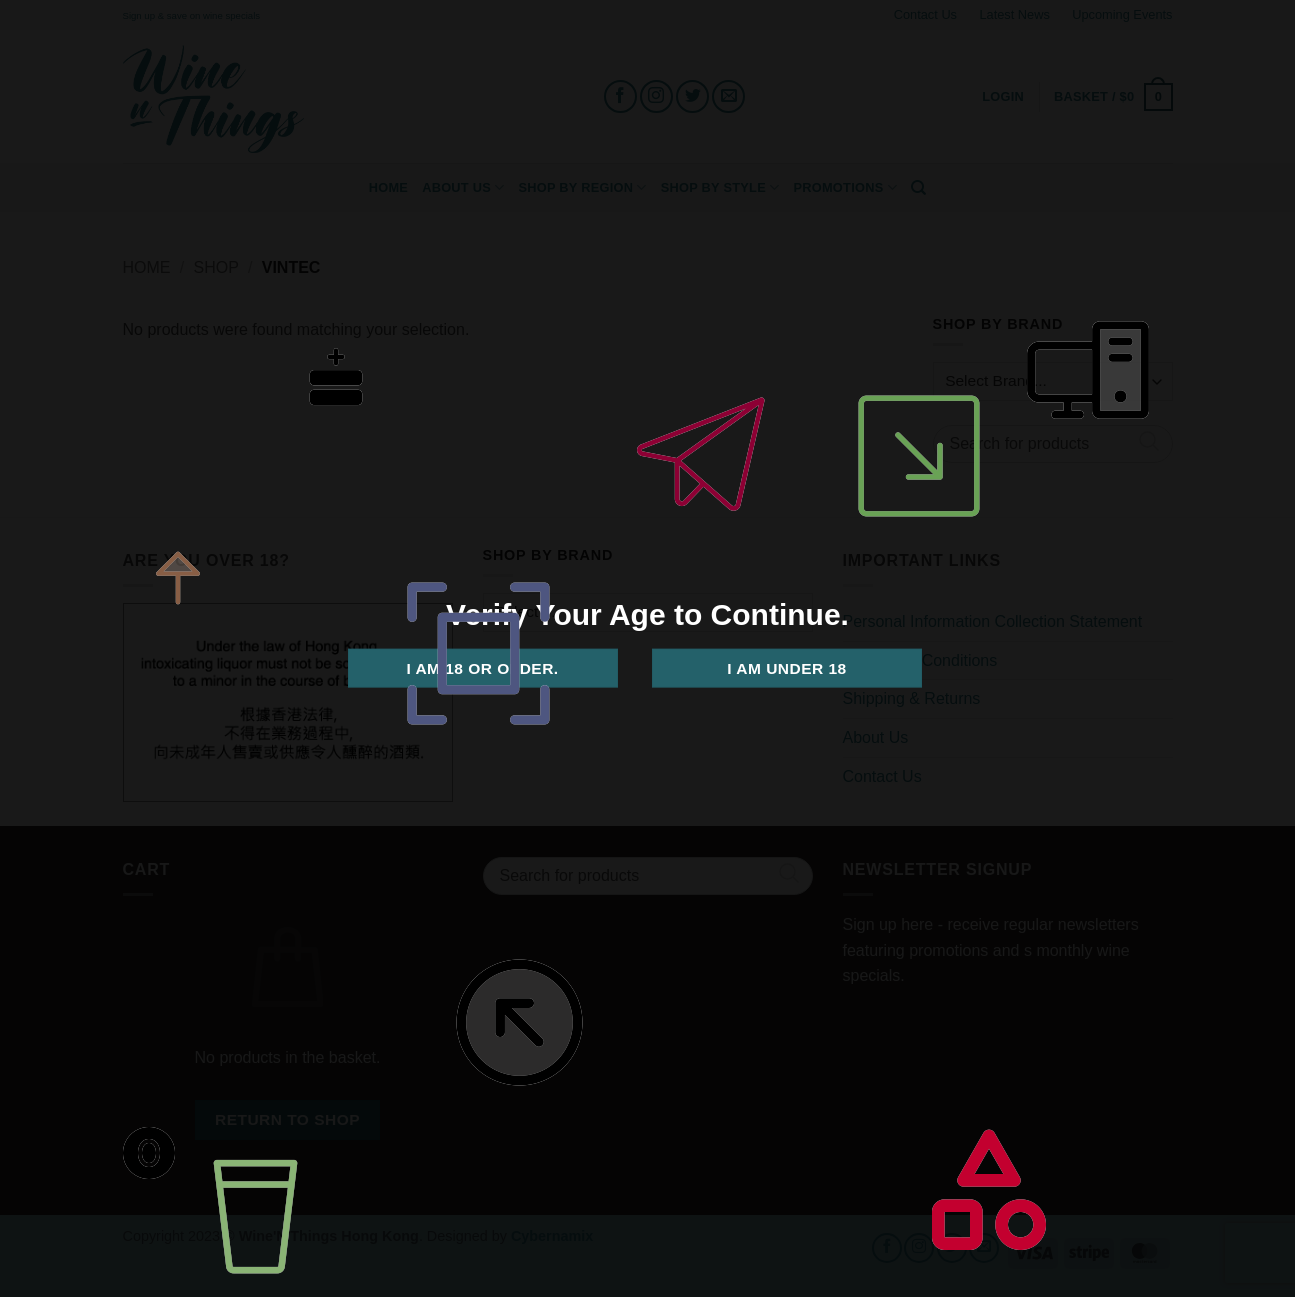 This screenshot has width=1295, height=1297. I want to click on scroll to top of page, so click(178, 578).